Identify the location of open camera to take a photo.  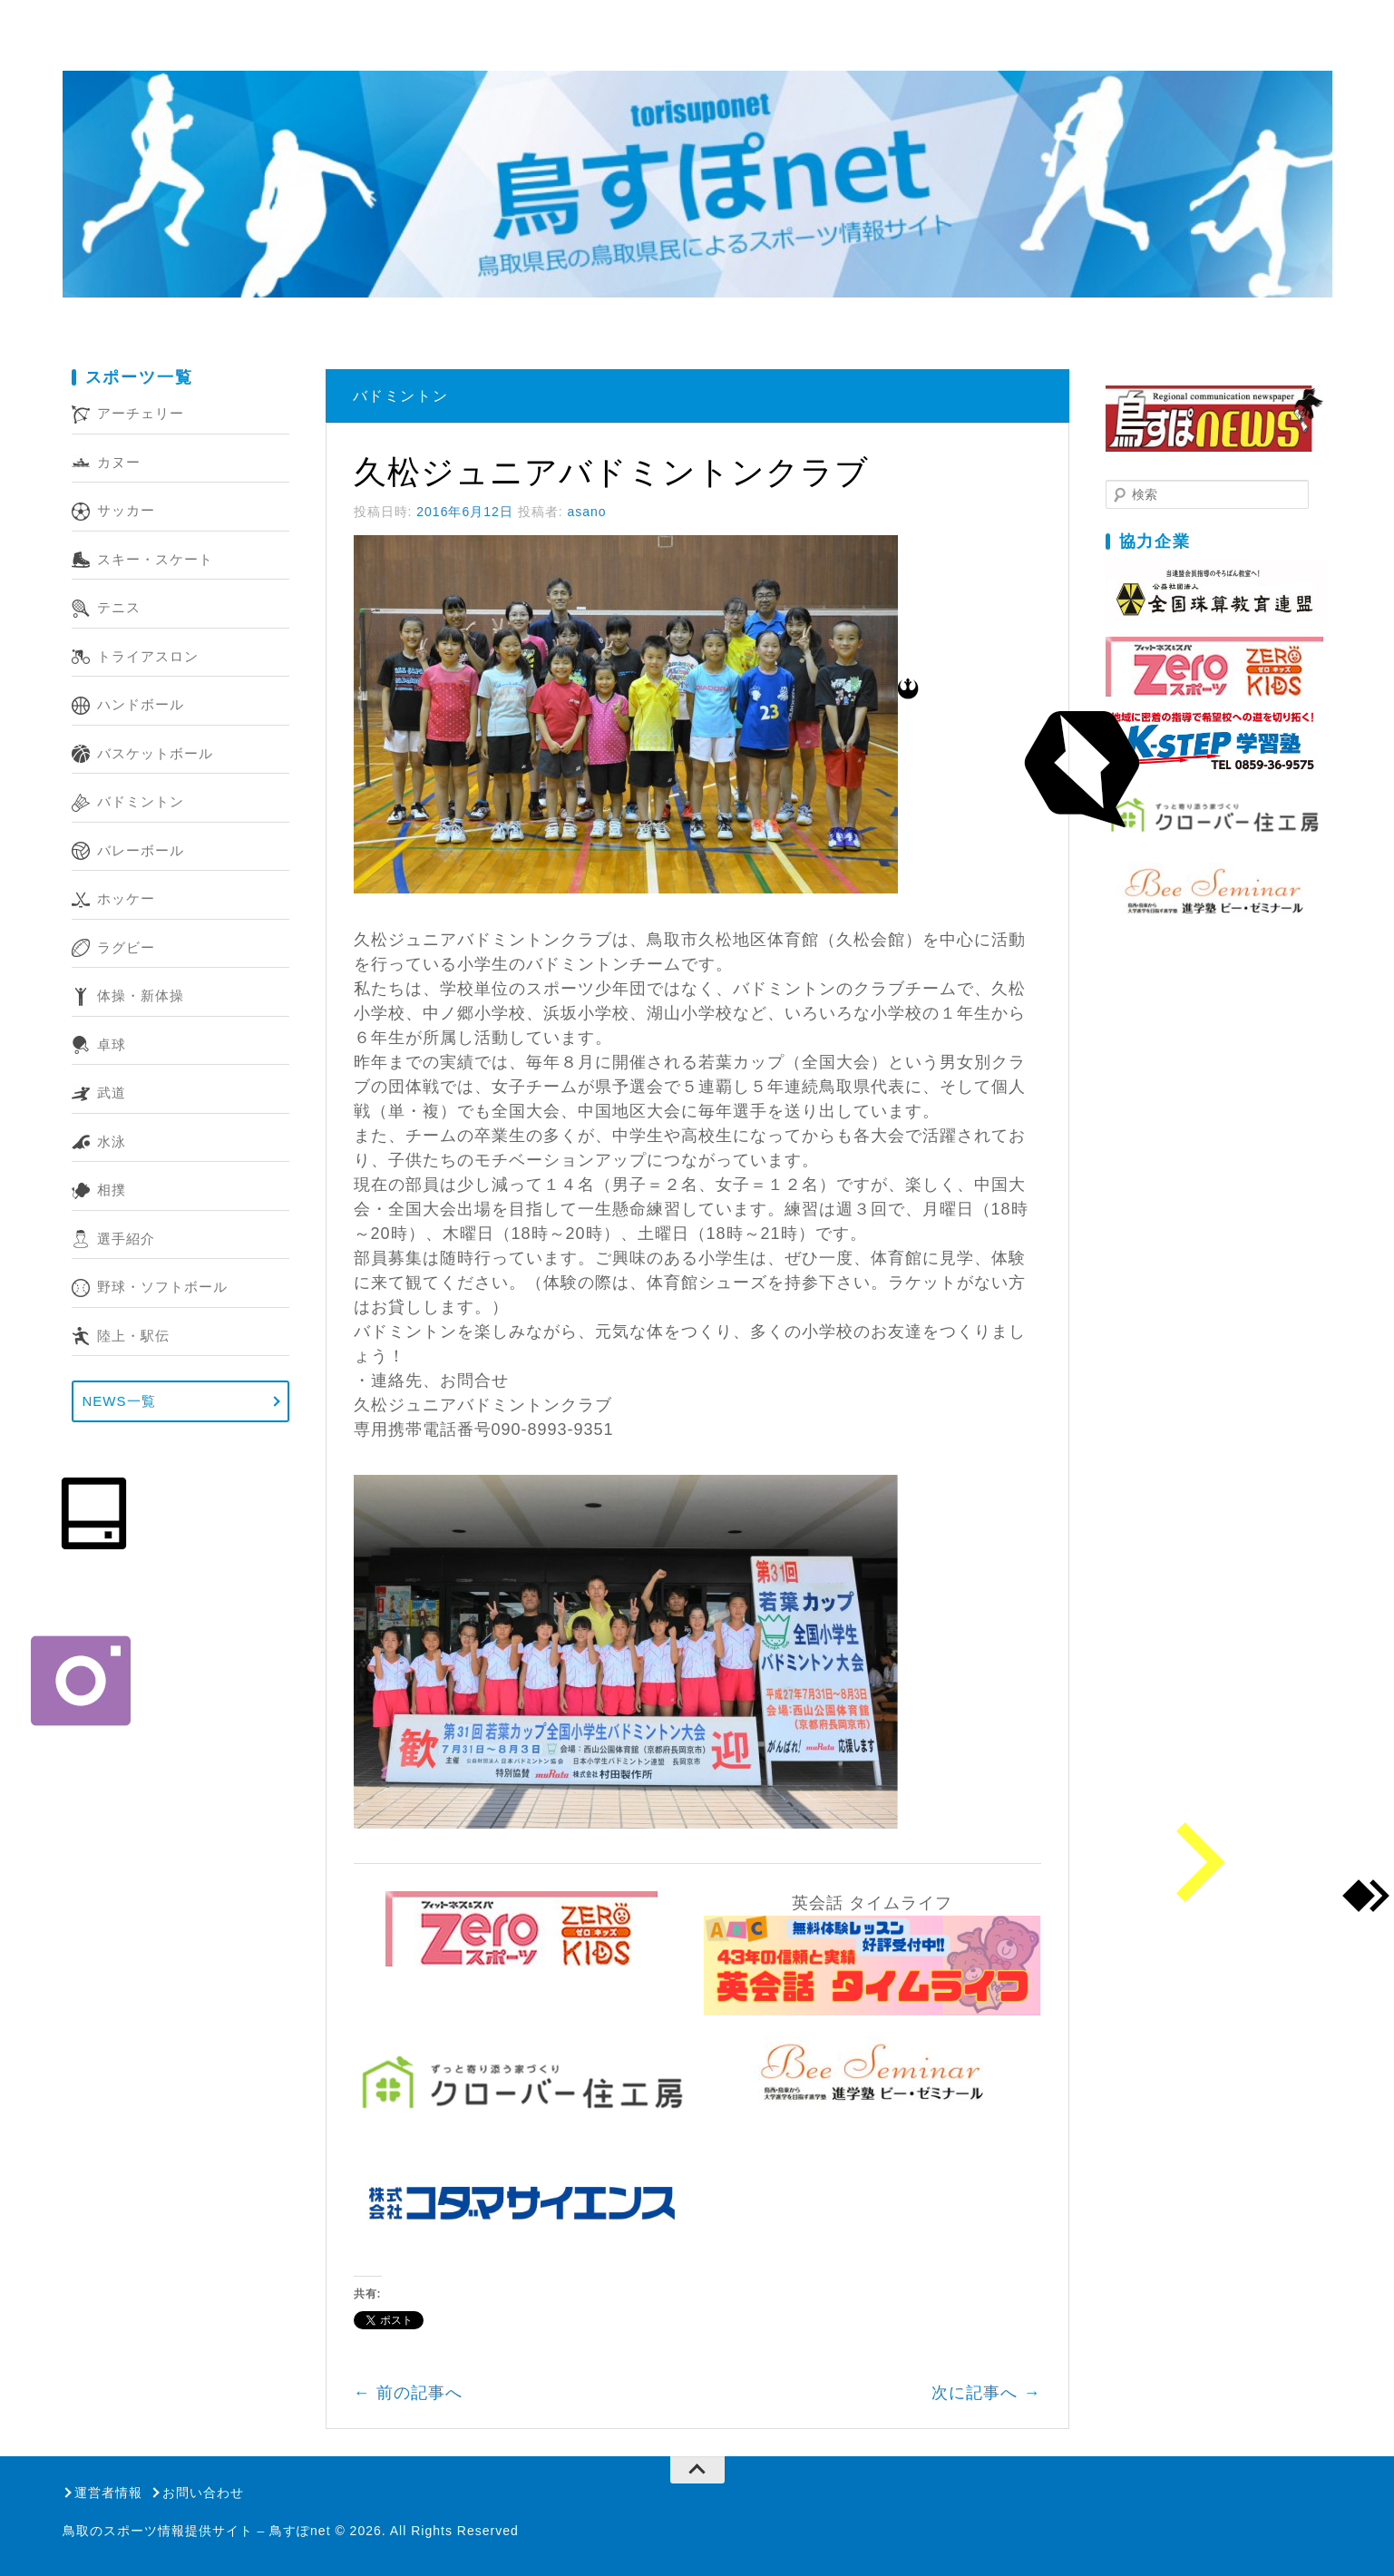
(81, 1681).